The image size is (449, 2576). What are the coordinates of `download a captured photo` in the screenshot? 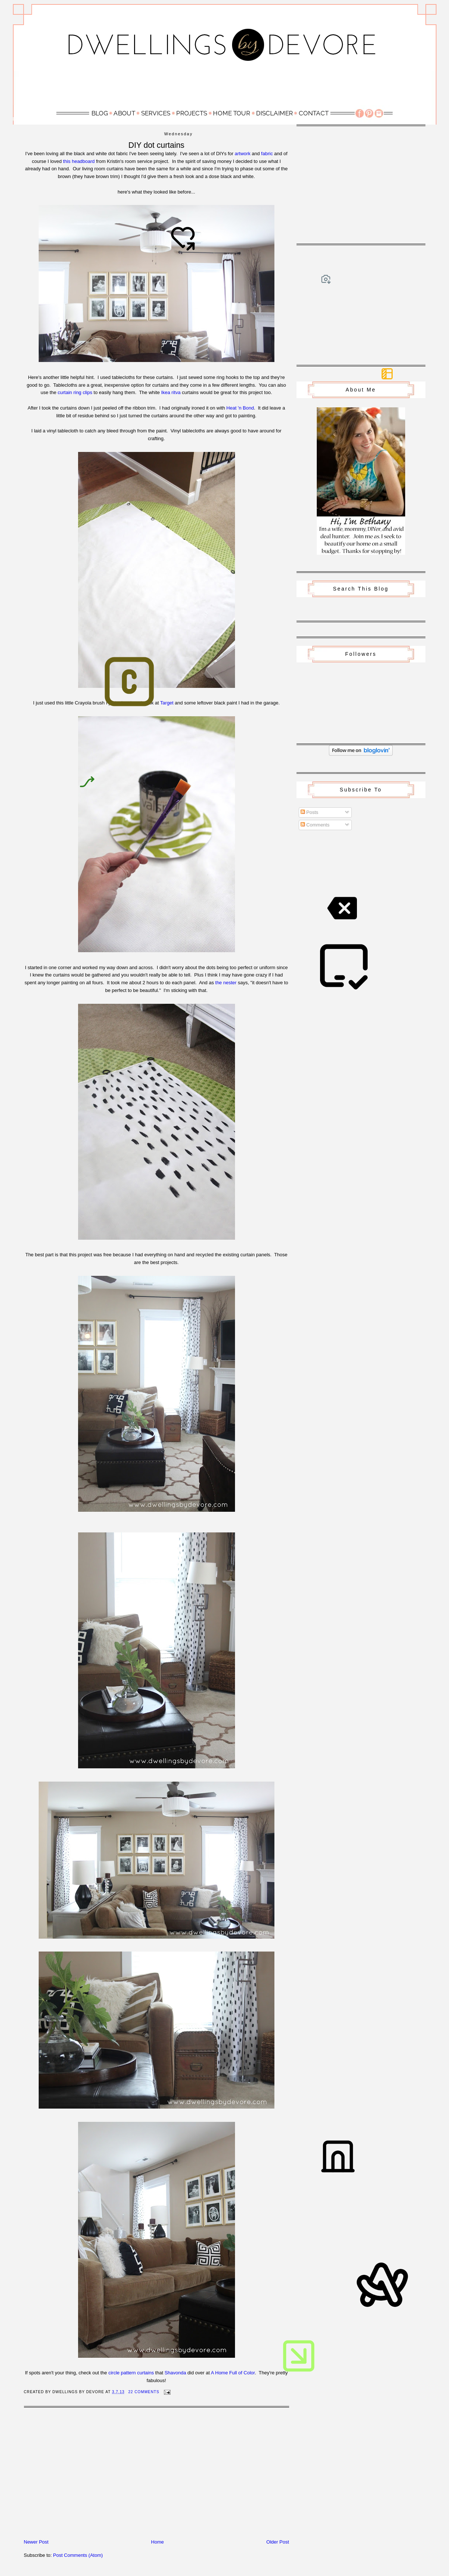 It's located at (326, 279).